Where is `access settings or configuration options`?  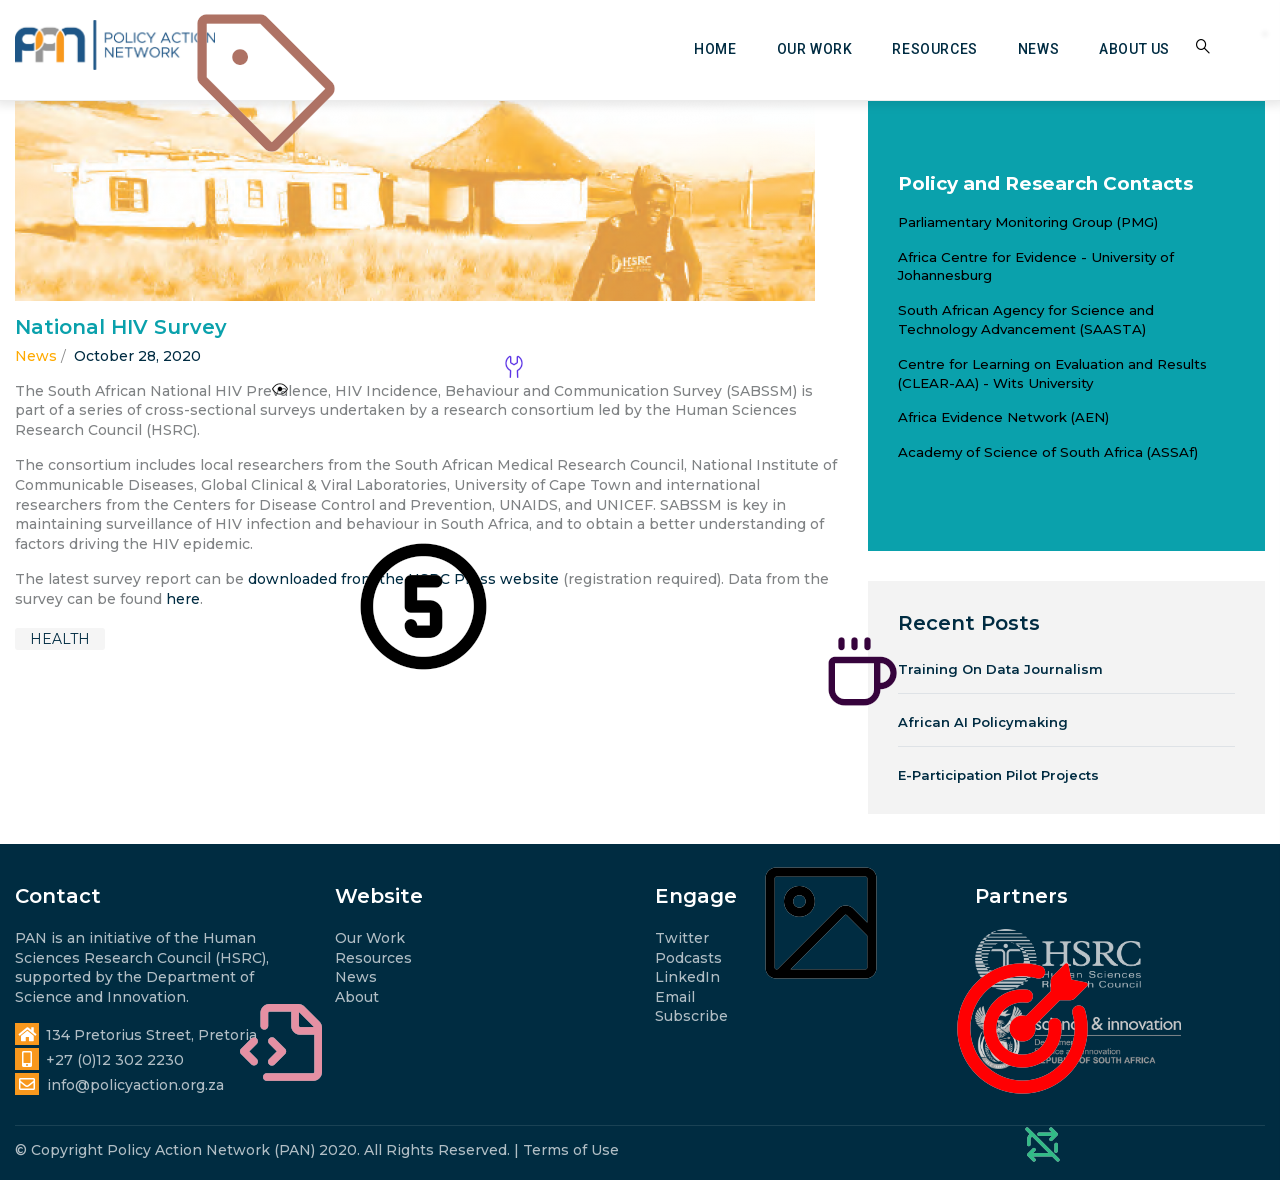 access settings or configuration options is located at coordinates (514, 367).